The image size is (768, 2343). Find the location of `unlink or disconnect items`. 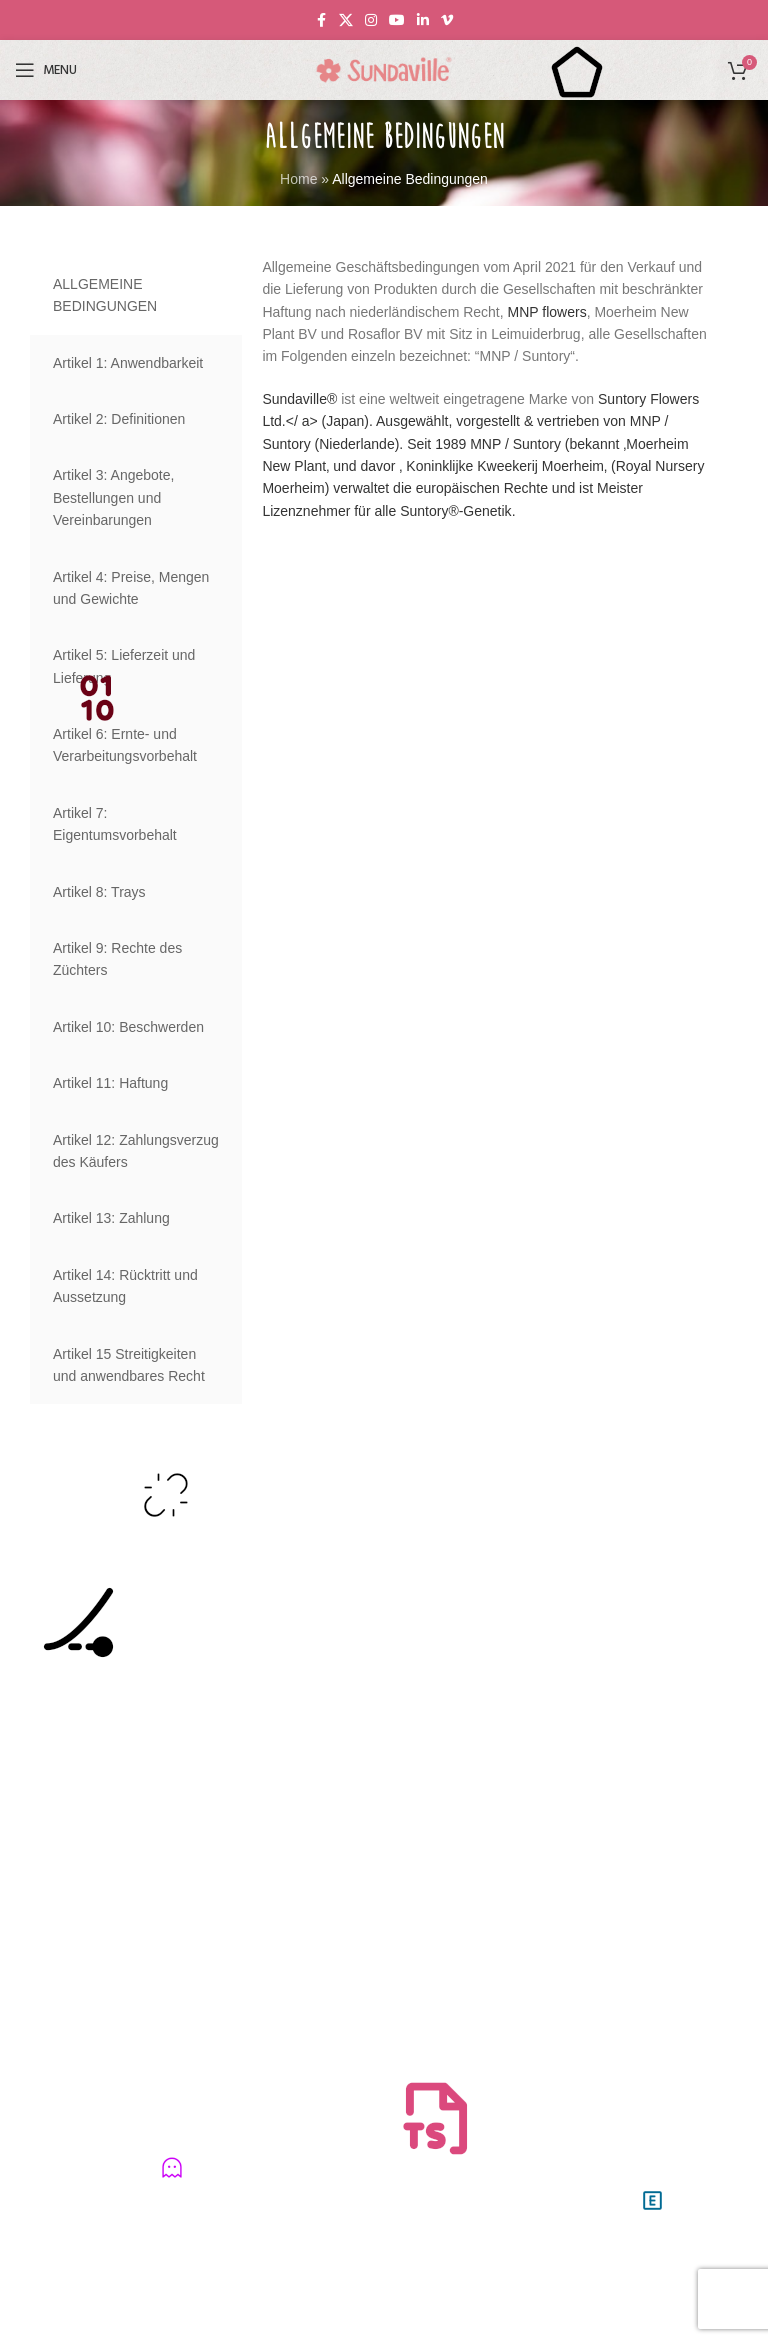

unlink or disconnect items is located at coordinates (166, 1495).